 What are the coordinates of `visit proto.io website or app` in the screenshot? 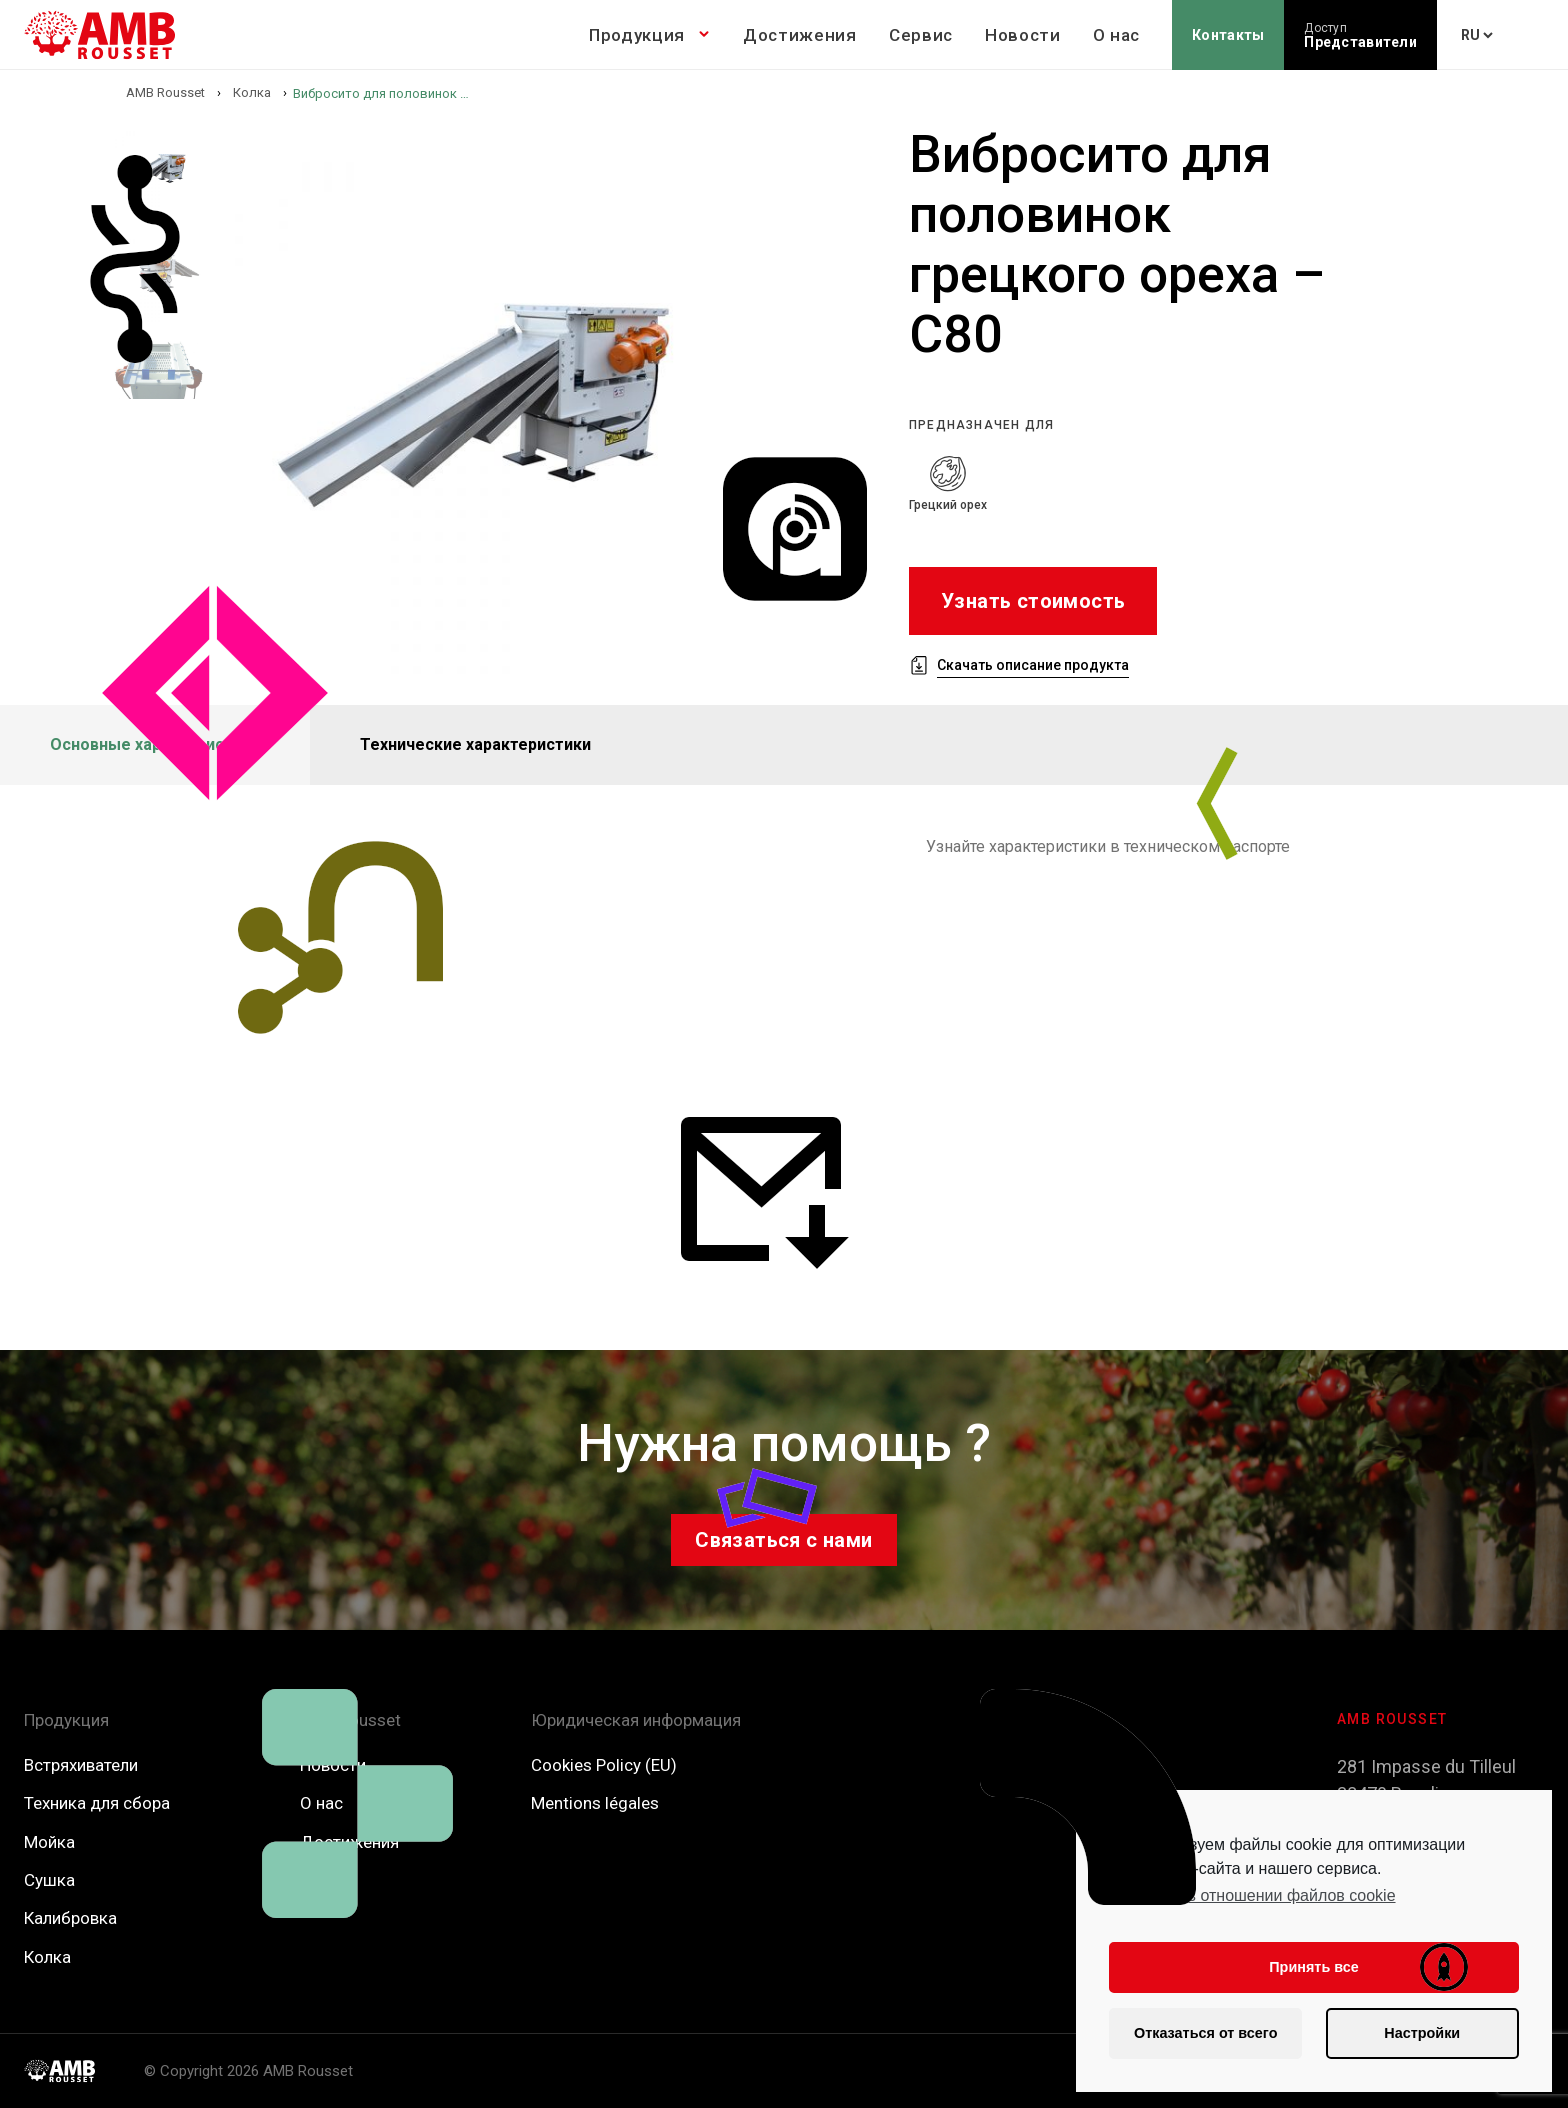 It's located at (1444, 1967).